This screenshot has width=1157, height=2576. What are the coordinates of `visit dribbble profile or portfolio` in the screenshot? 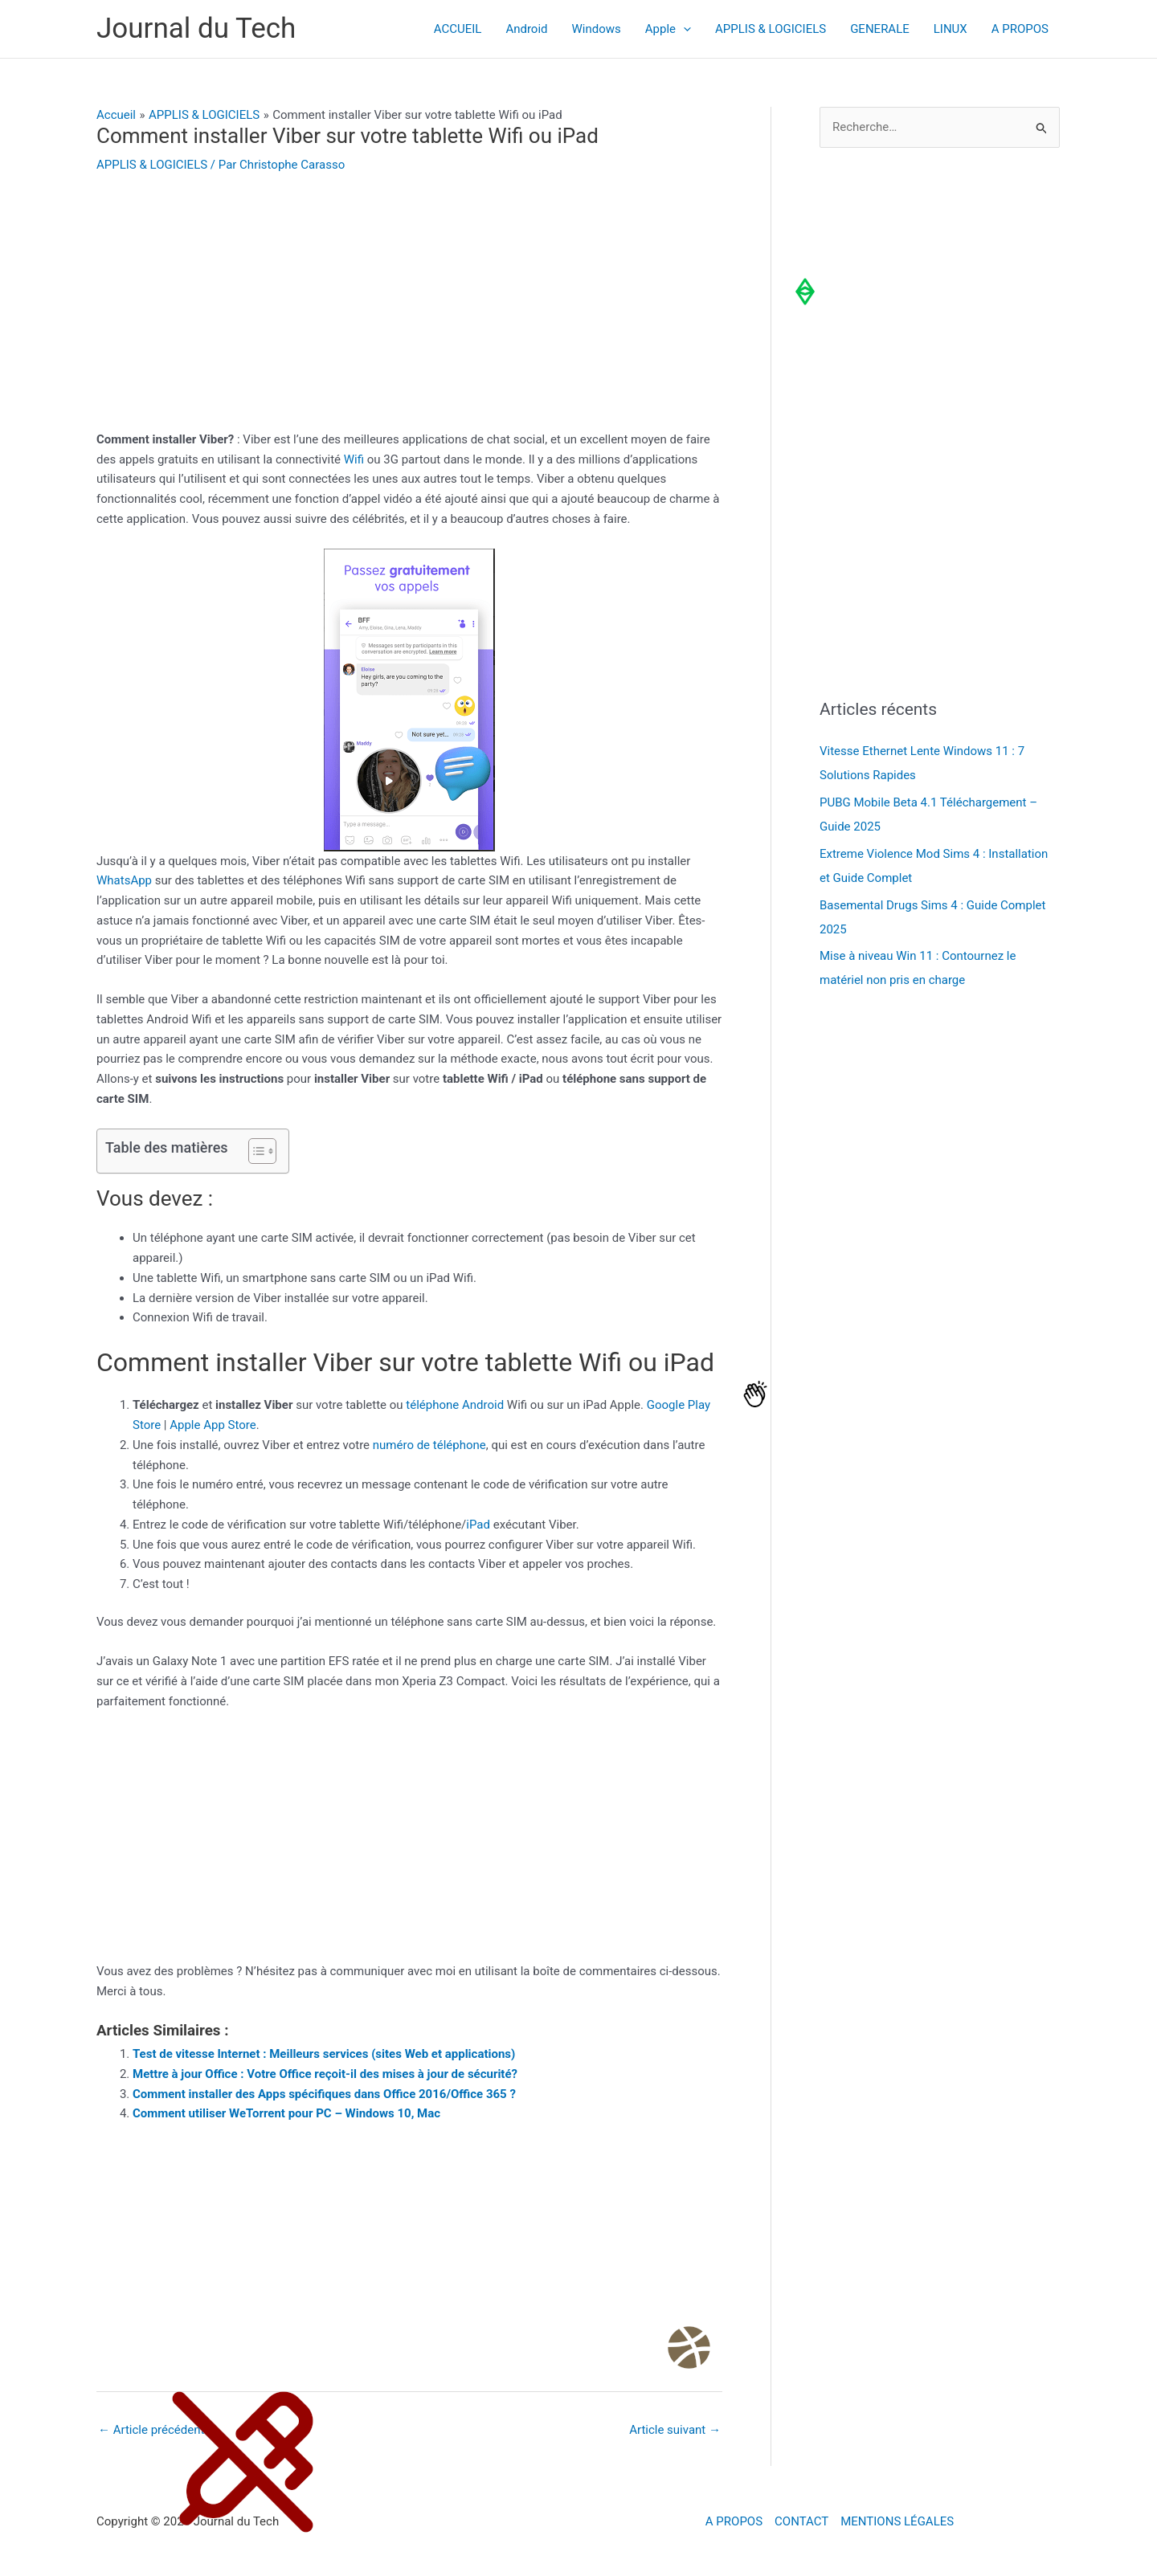 It's located at (689, 2347).